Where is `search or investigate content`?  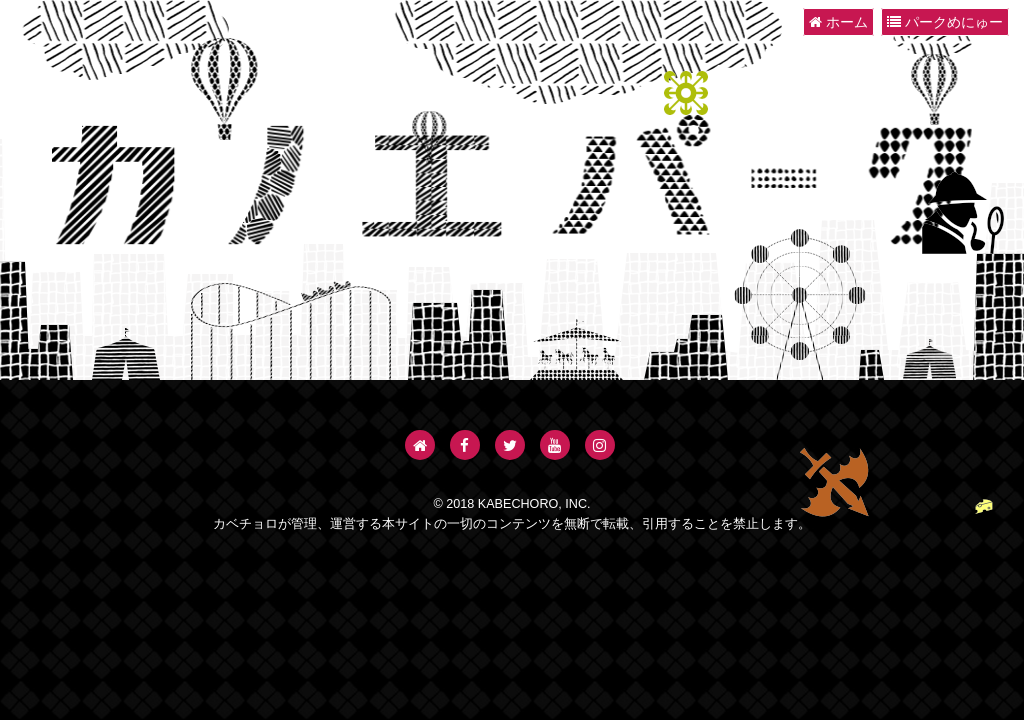 search or investigate content is located at coordinates (963, 212).